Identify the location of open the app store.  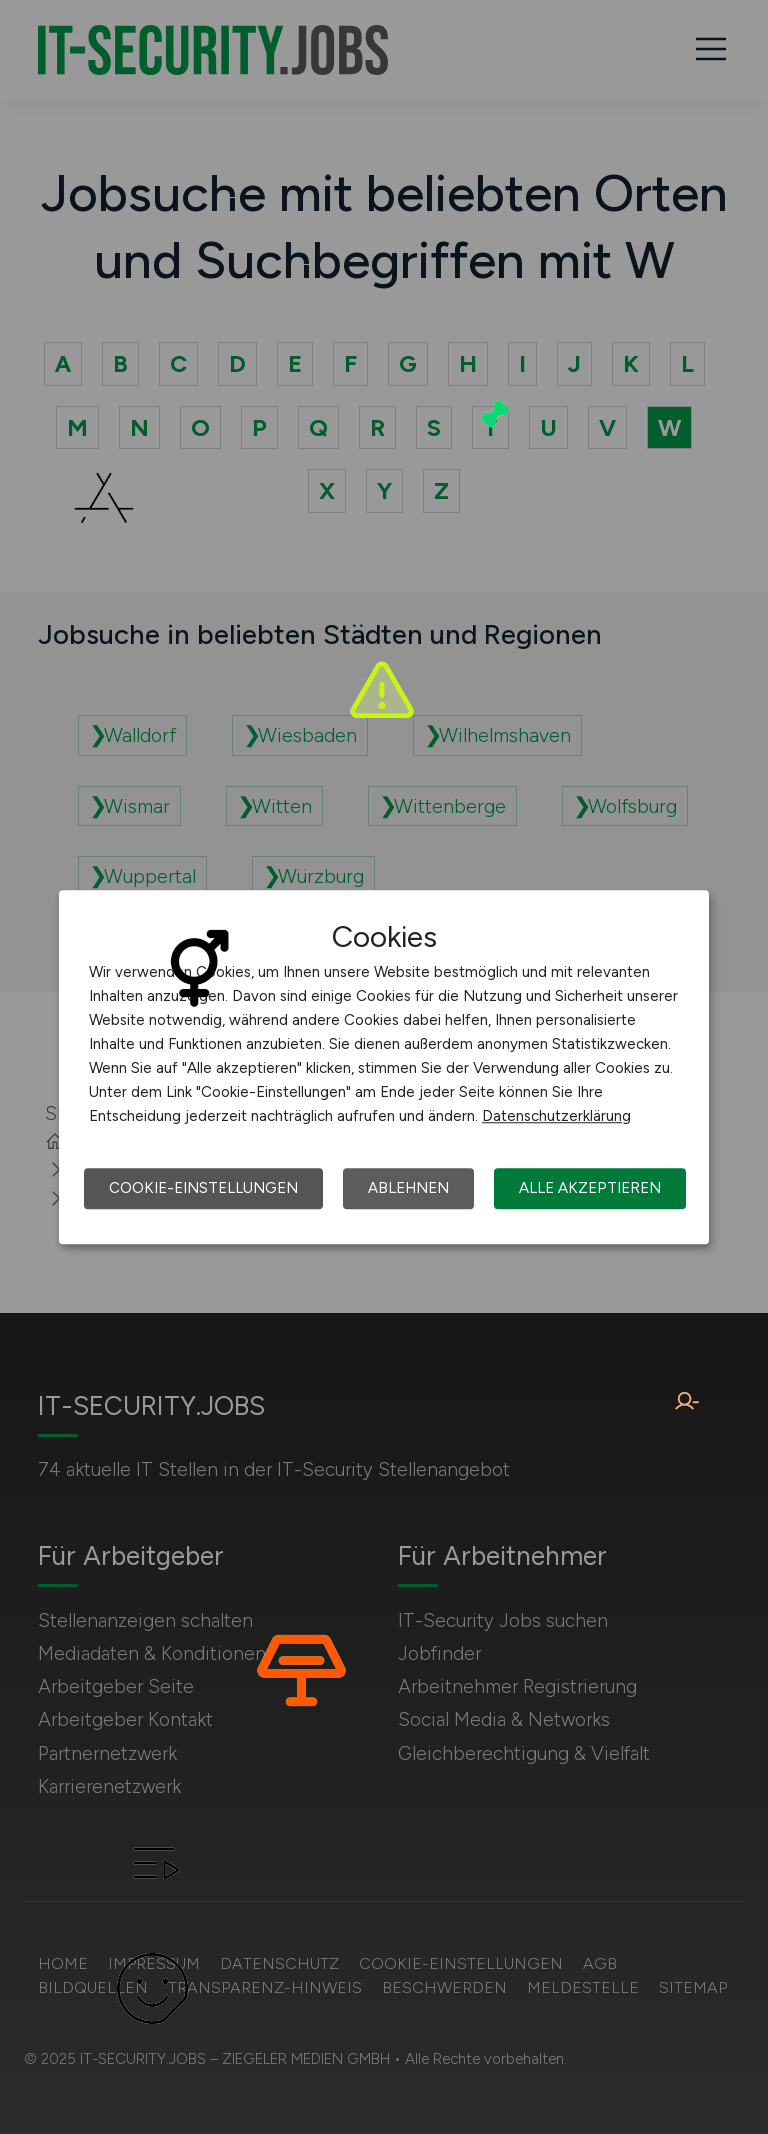
(104, 500).